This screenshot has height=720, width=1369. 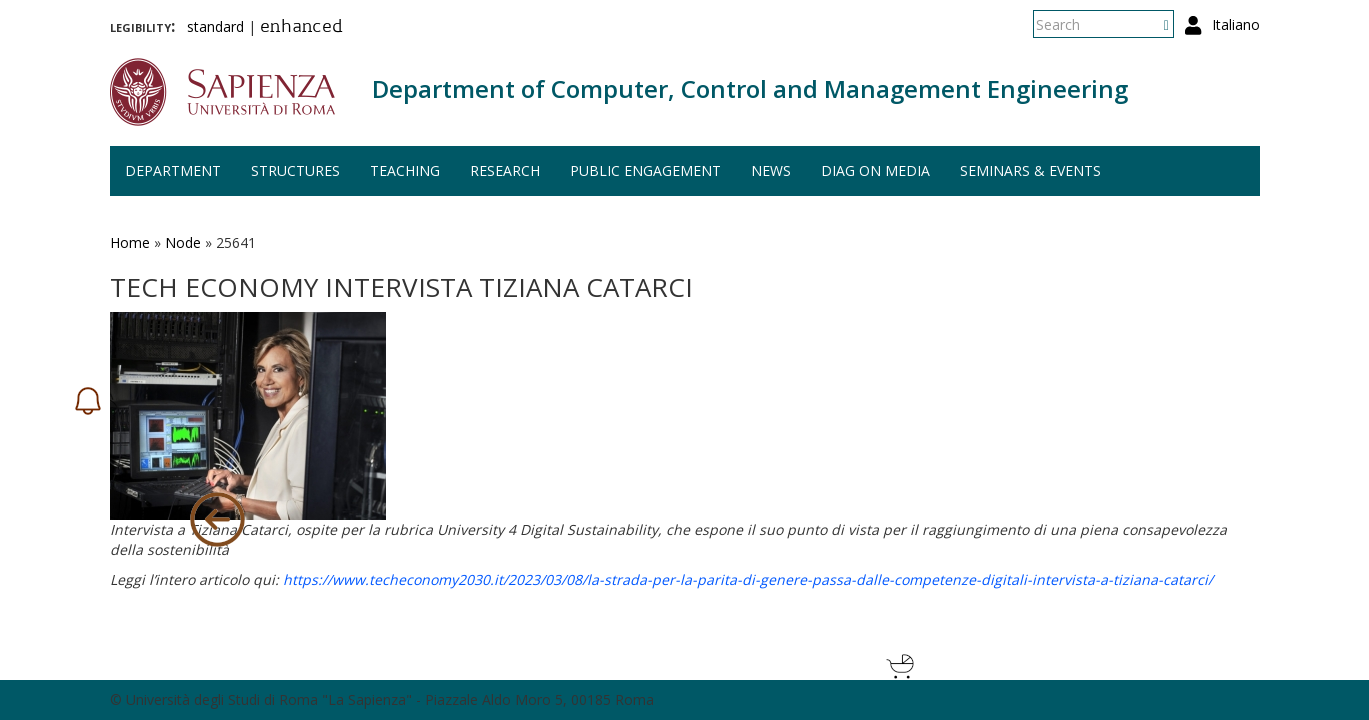 I want to click on view notifications, so click(x=88, y=401).